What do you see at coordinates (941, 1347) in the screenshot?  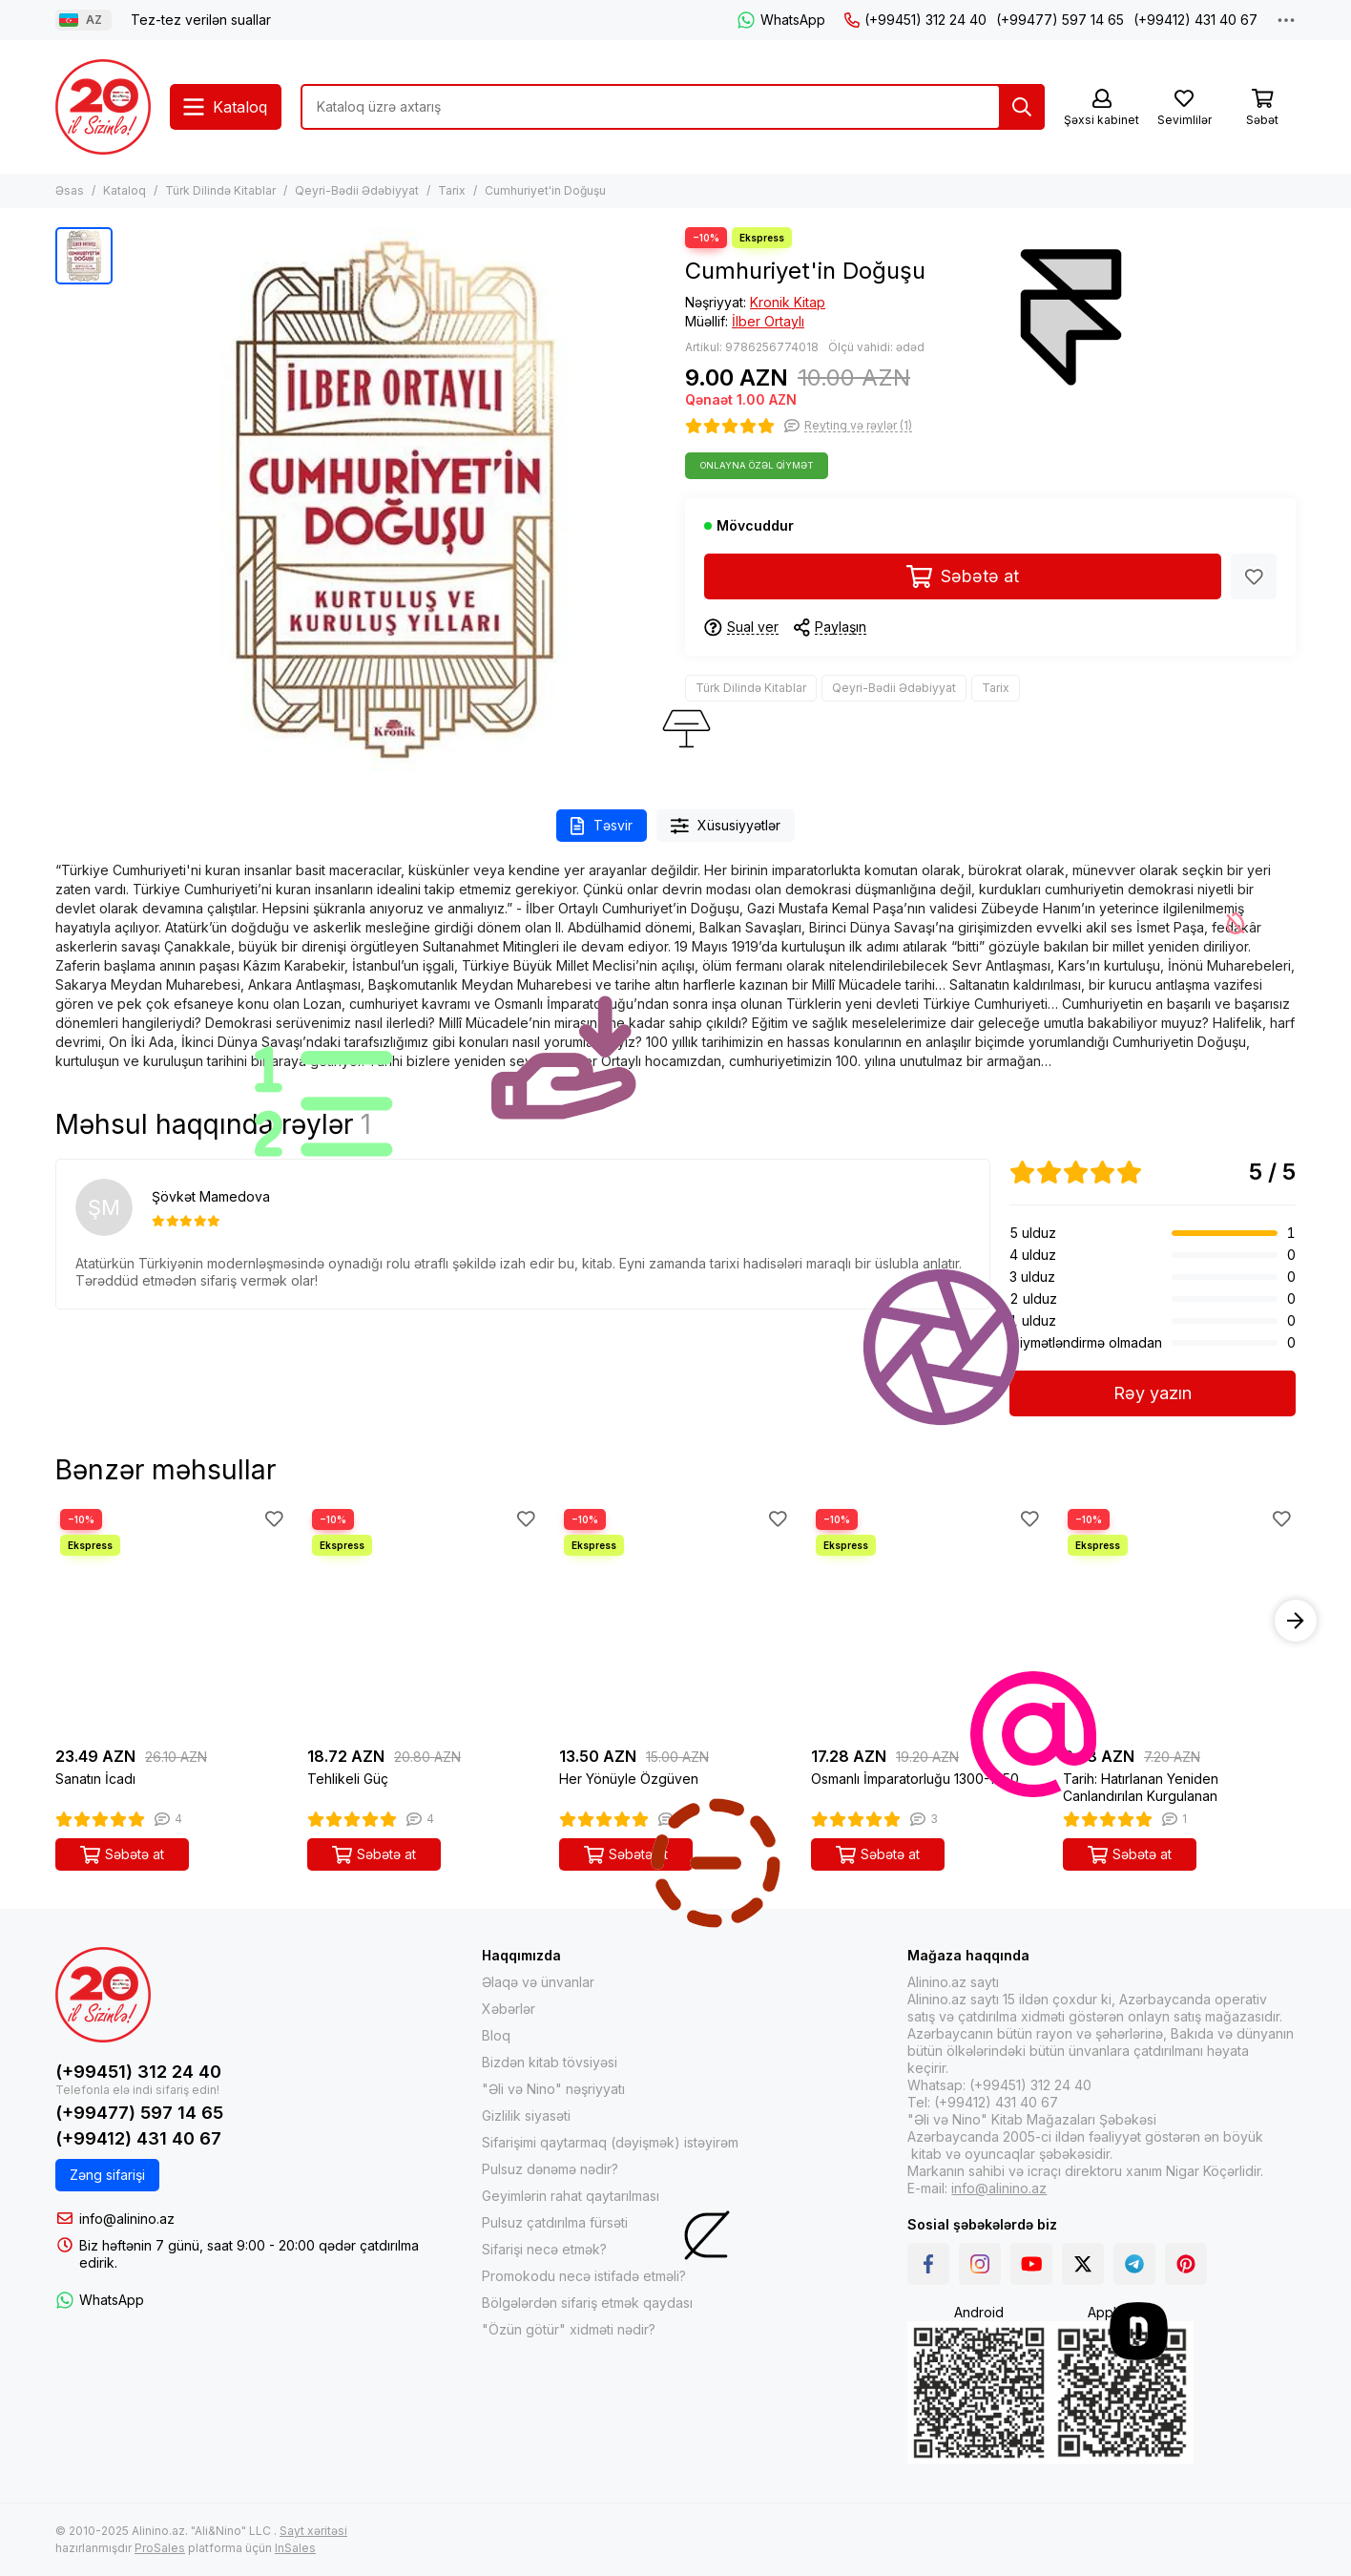 I see `adjust camera aperture settings` at bounding box center [941, 1347].